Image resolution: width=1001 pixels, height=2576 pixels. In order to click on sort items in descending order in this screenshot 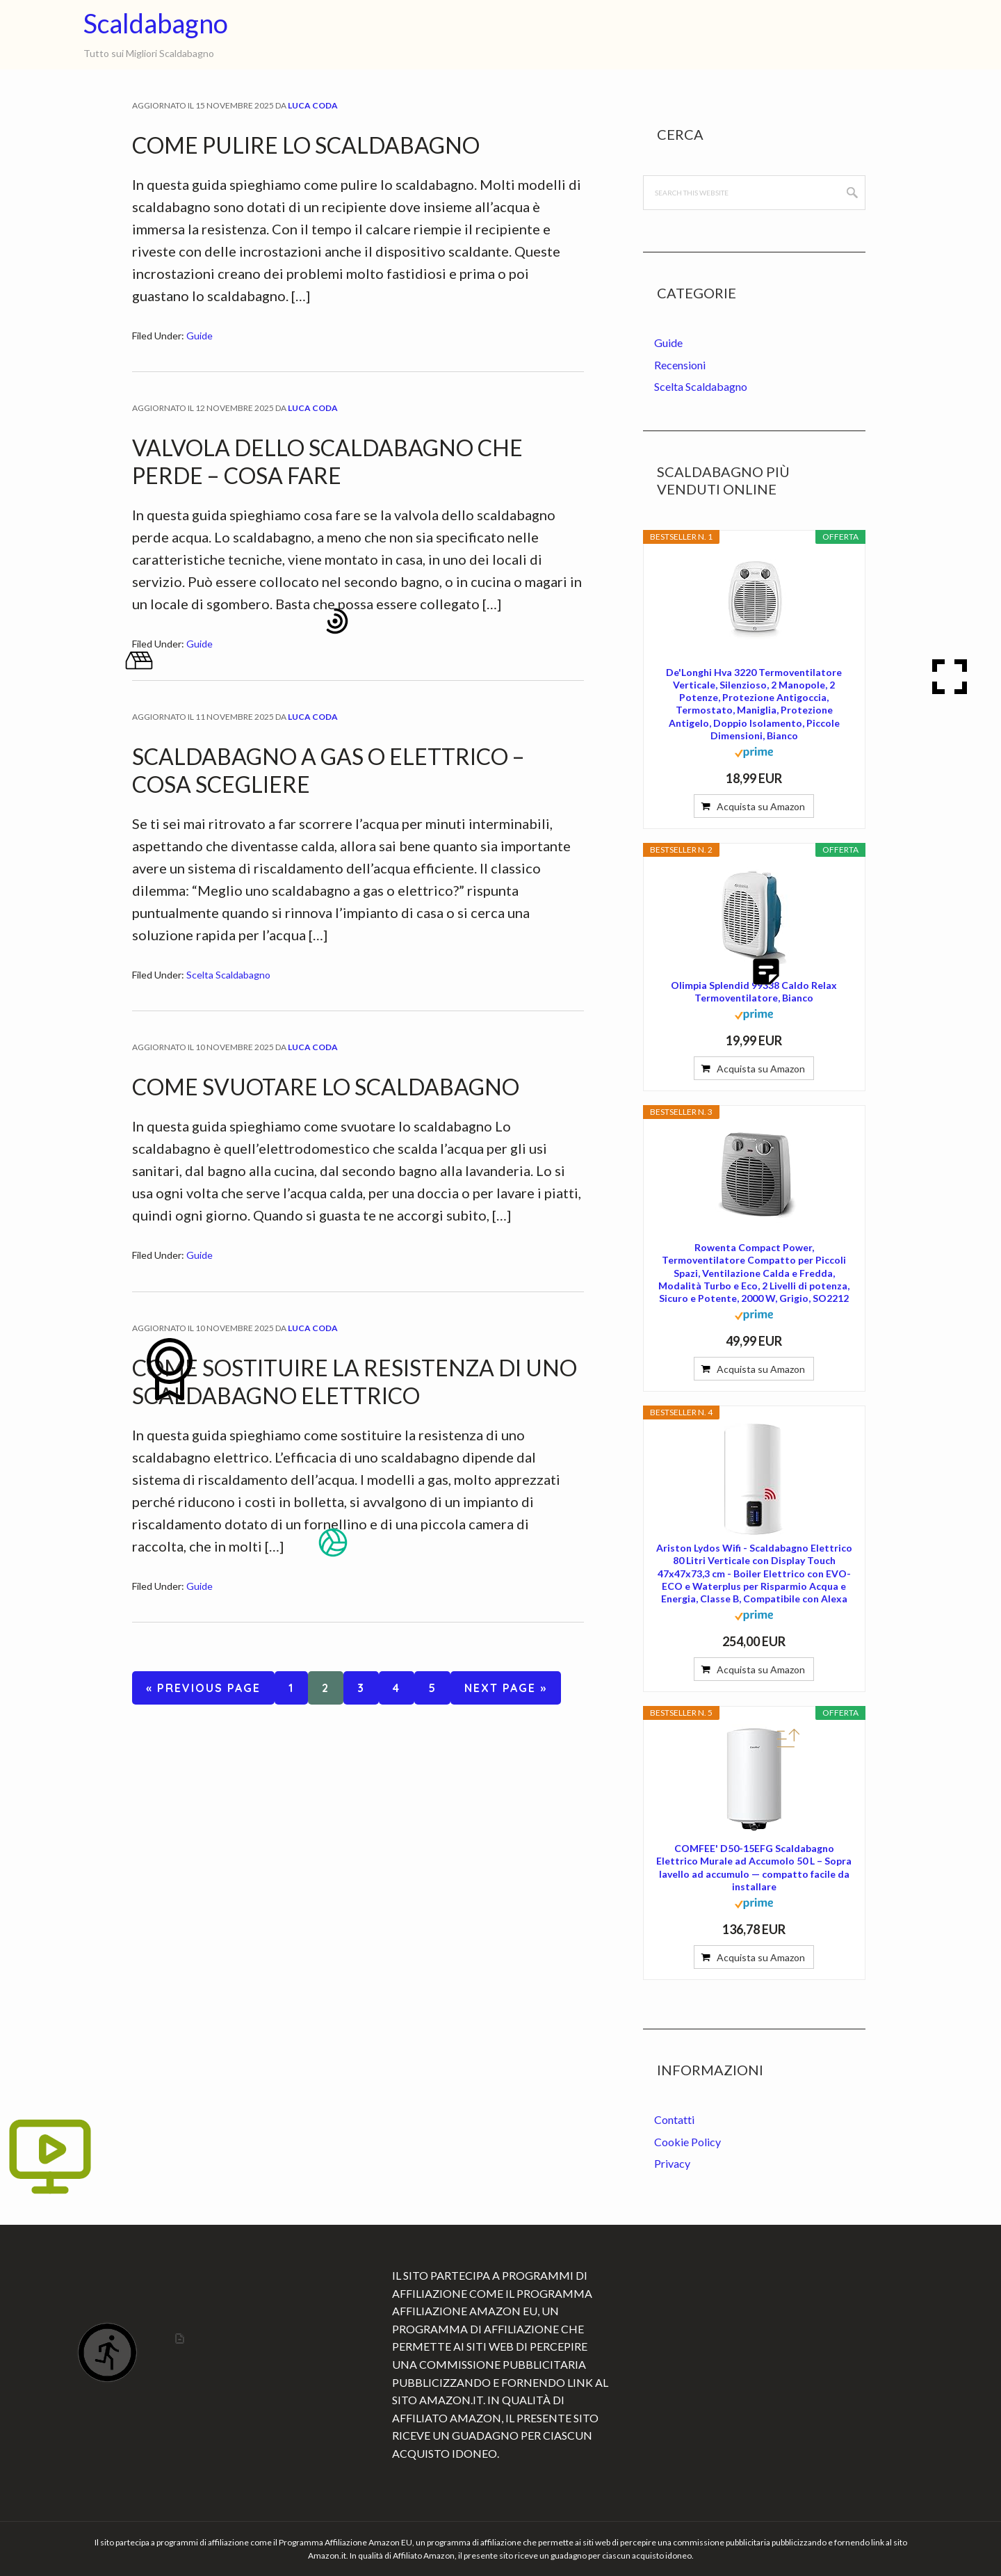, I will do `click(787, 1739)`.